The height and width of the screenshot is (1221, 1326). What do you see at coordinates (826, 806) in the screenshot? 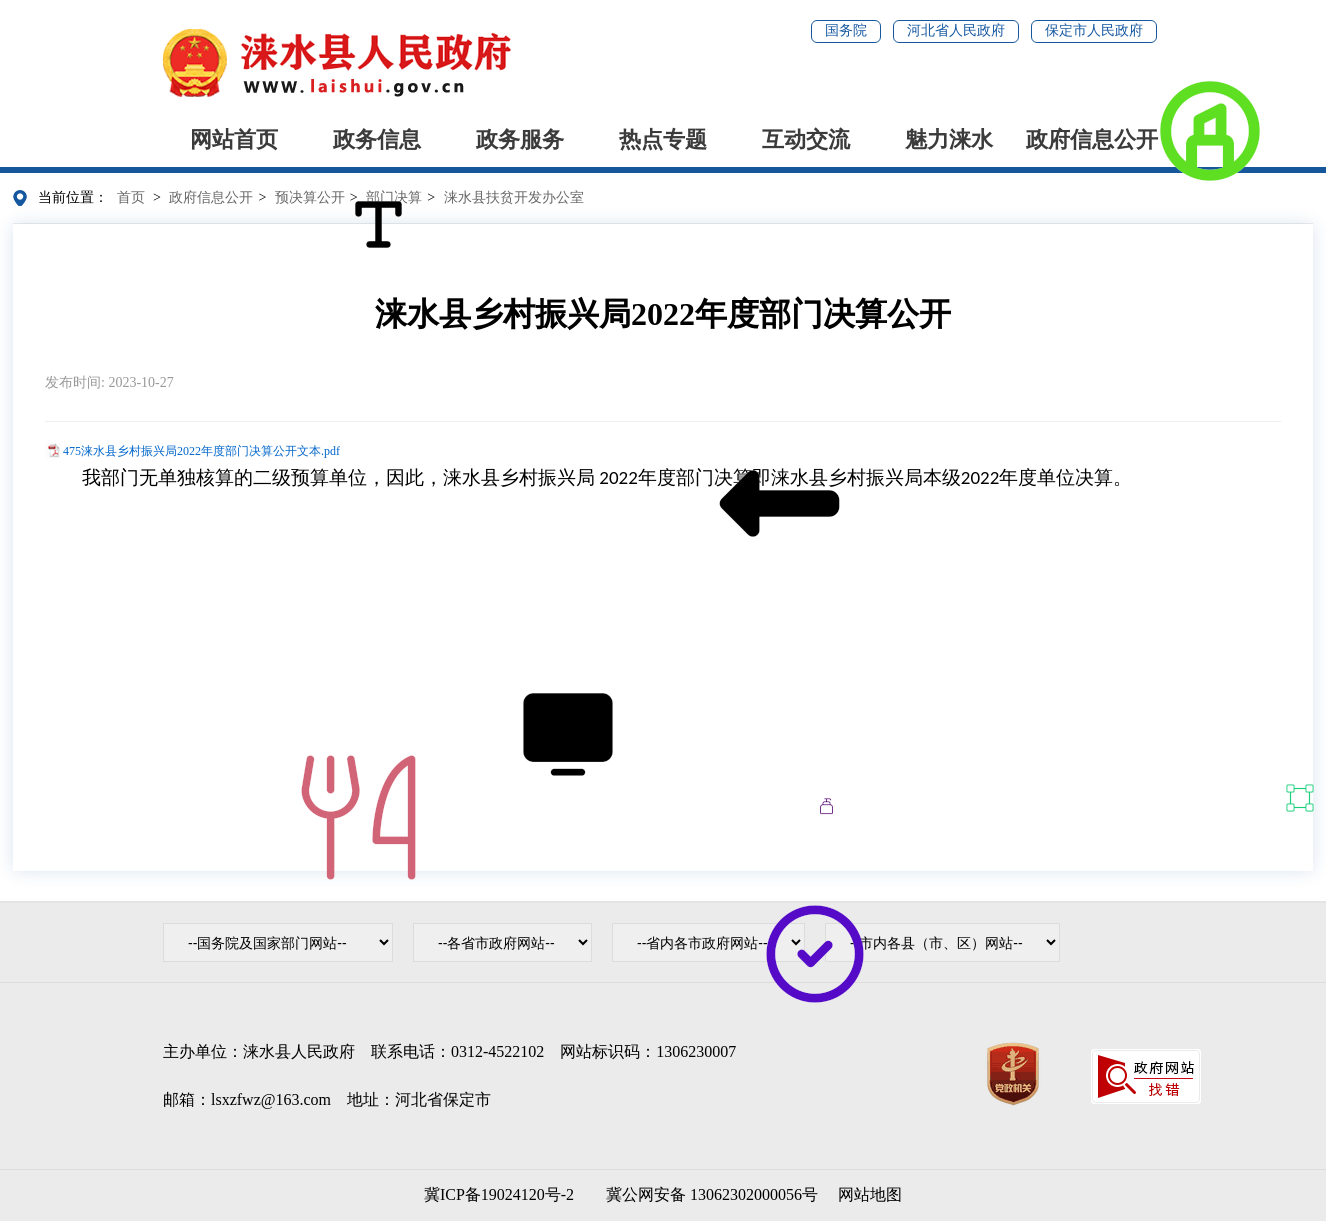
I see `access hand washing or hygiene instructions` at bounding box center [826, 806].